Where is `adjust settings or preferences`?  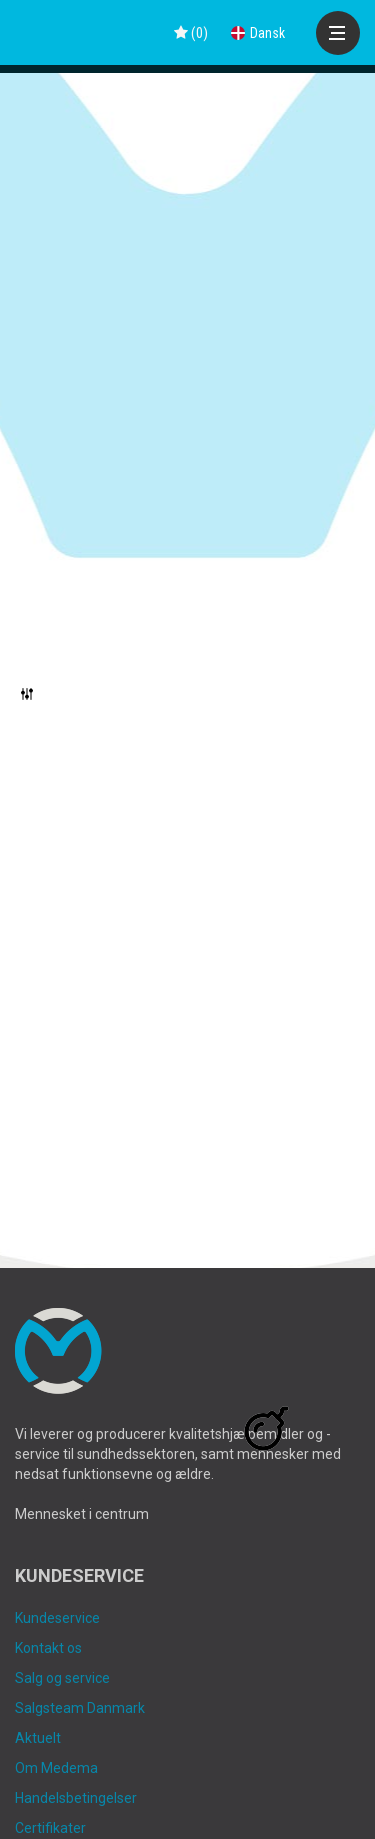
adjust settings or preferences is located at coordinates (27, 694).